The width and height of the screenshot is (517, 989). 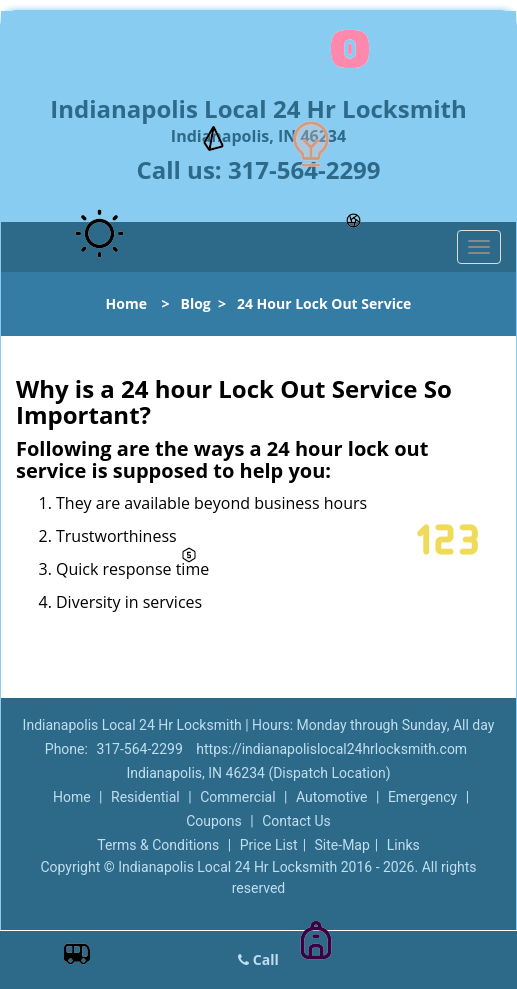 I want to click on adjust camera aperture settings, so click(x=353, y=220).